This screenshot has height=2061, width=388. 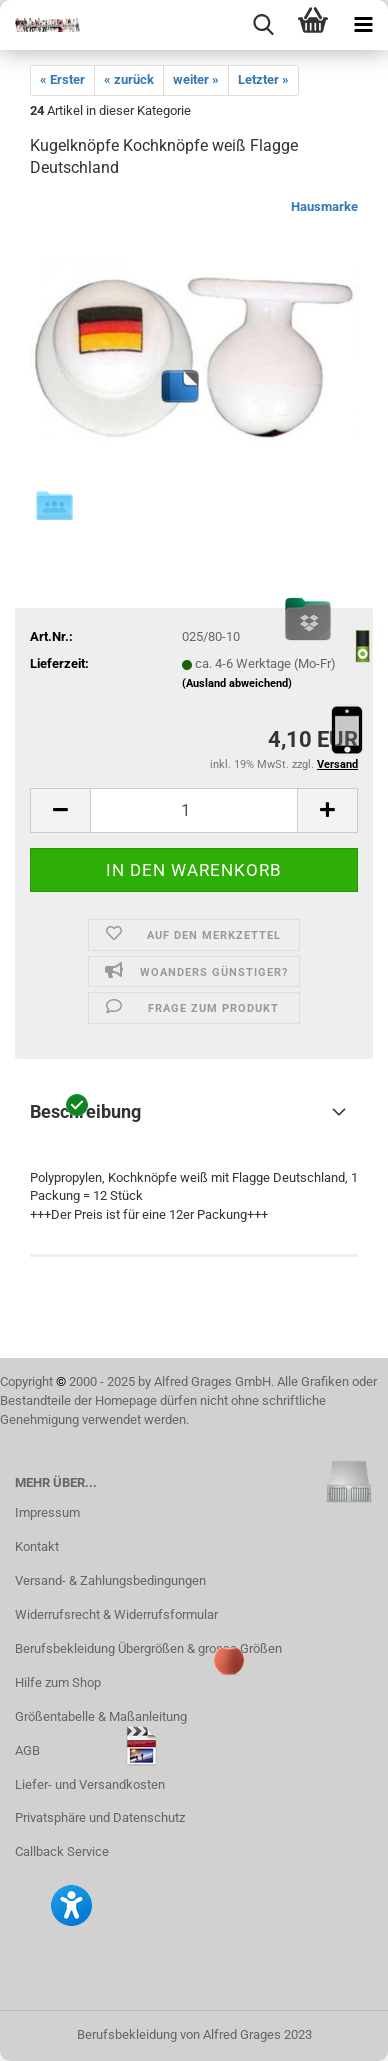 I want to click on HomePod mini smart speaker in orange, so click(x=229, y=1664).